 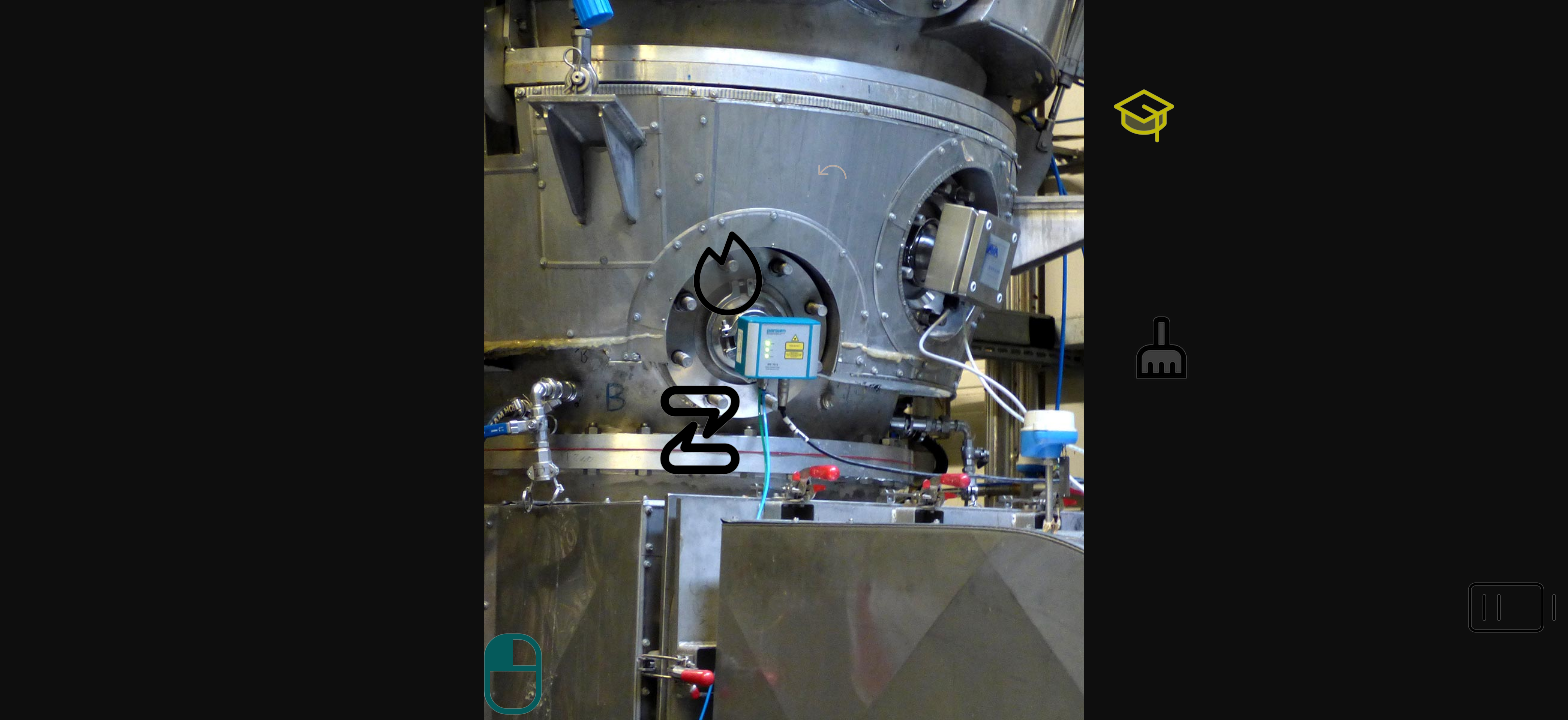 What do you see at coordinates (1144, 114) in the screenshot?
I see `access education or learning resources` at bounding box center [1144, 114].